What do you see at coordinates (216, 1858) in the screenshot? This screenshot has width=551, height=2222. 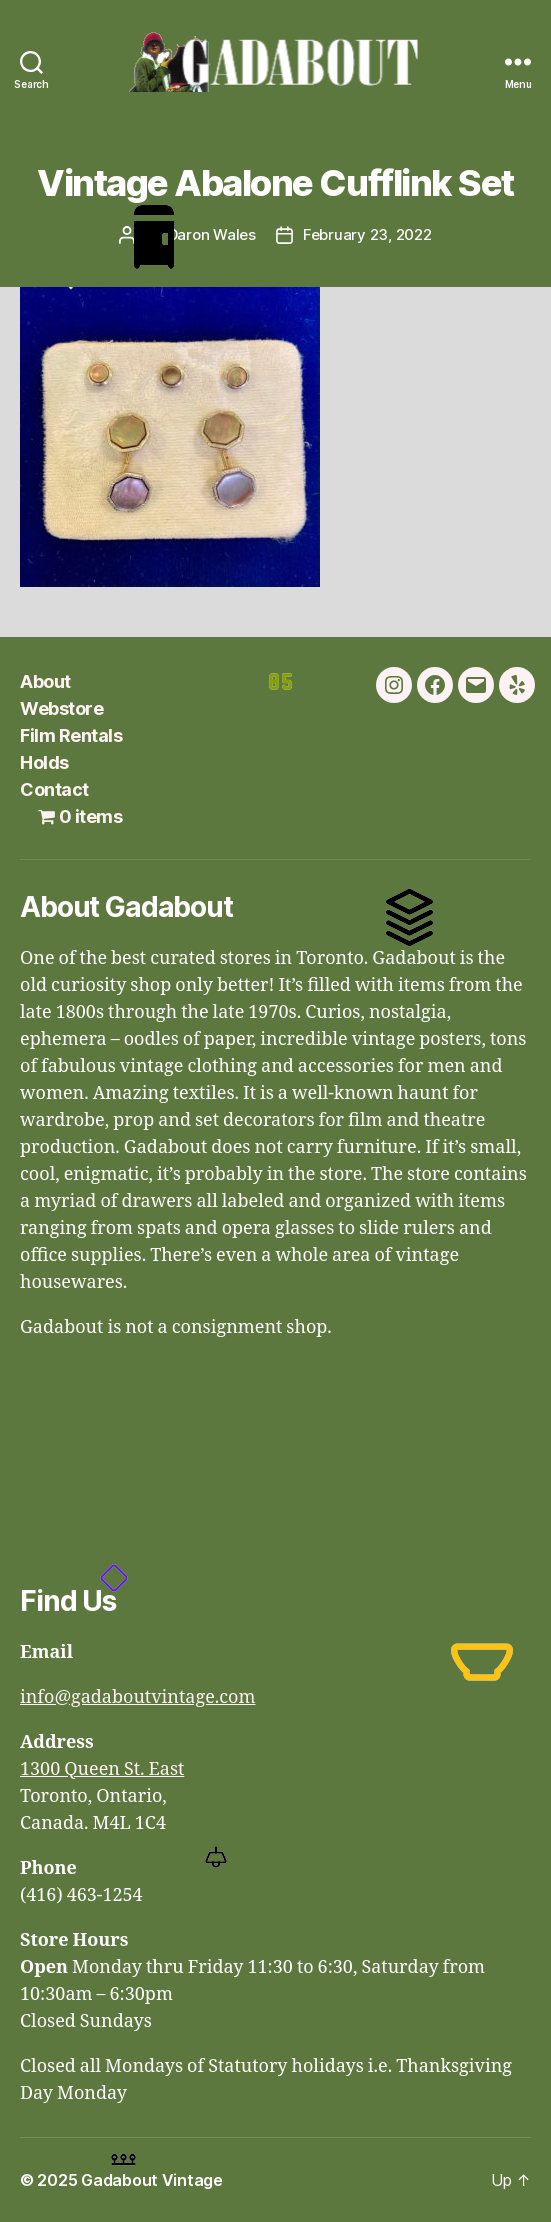 I see `toggle ceiling light on or off` at bounding box center [216, 1858].